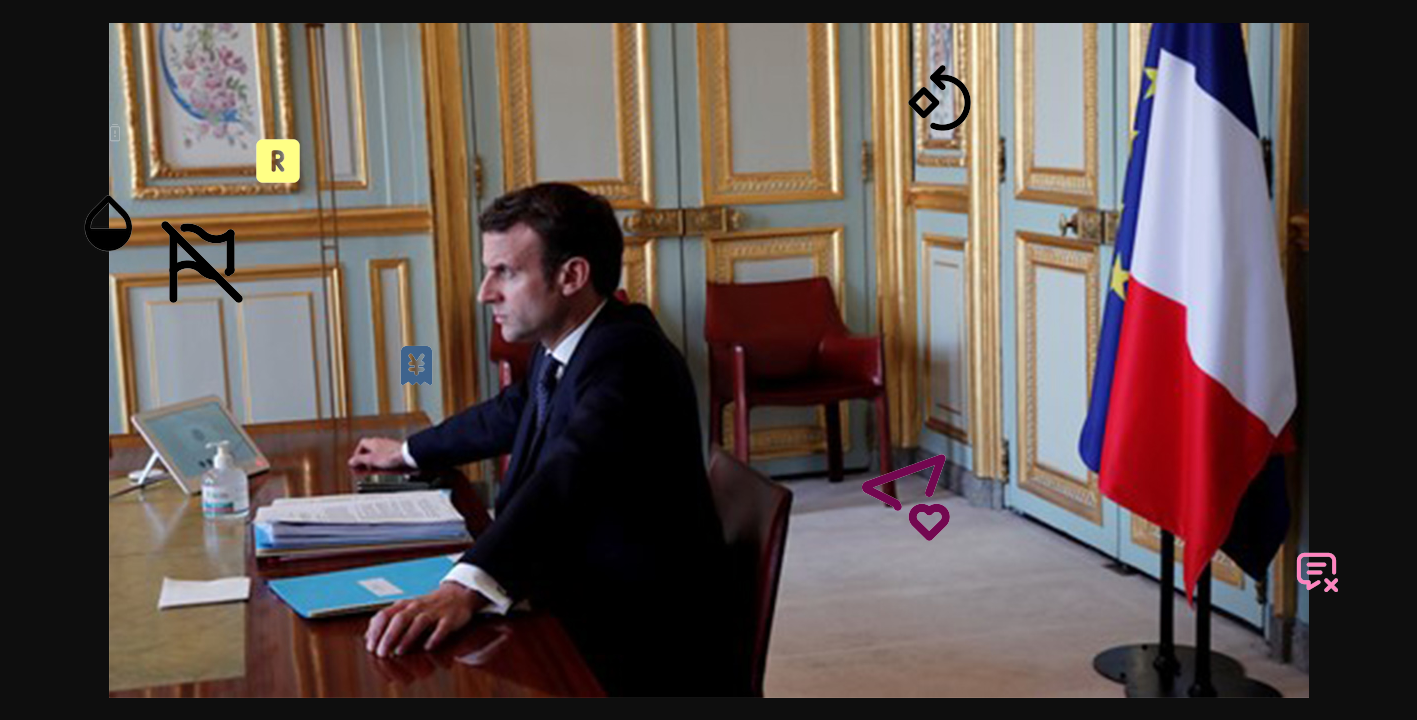 The image size is (1417, 720). What do you see at coordinates (108, 222) in the screenshot?
I see `adjust opacity or transparency settings` at bounding box center [108, 222].